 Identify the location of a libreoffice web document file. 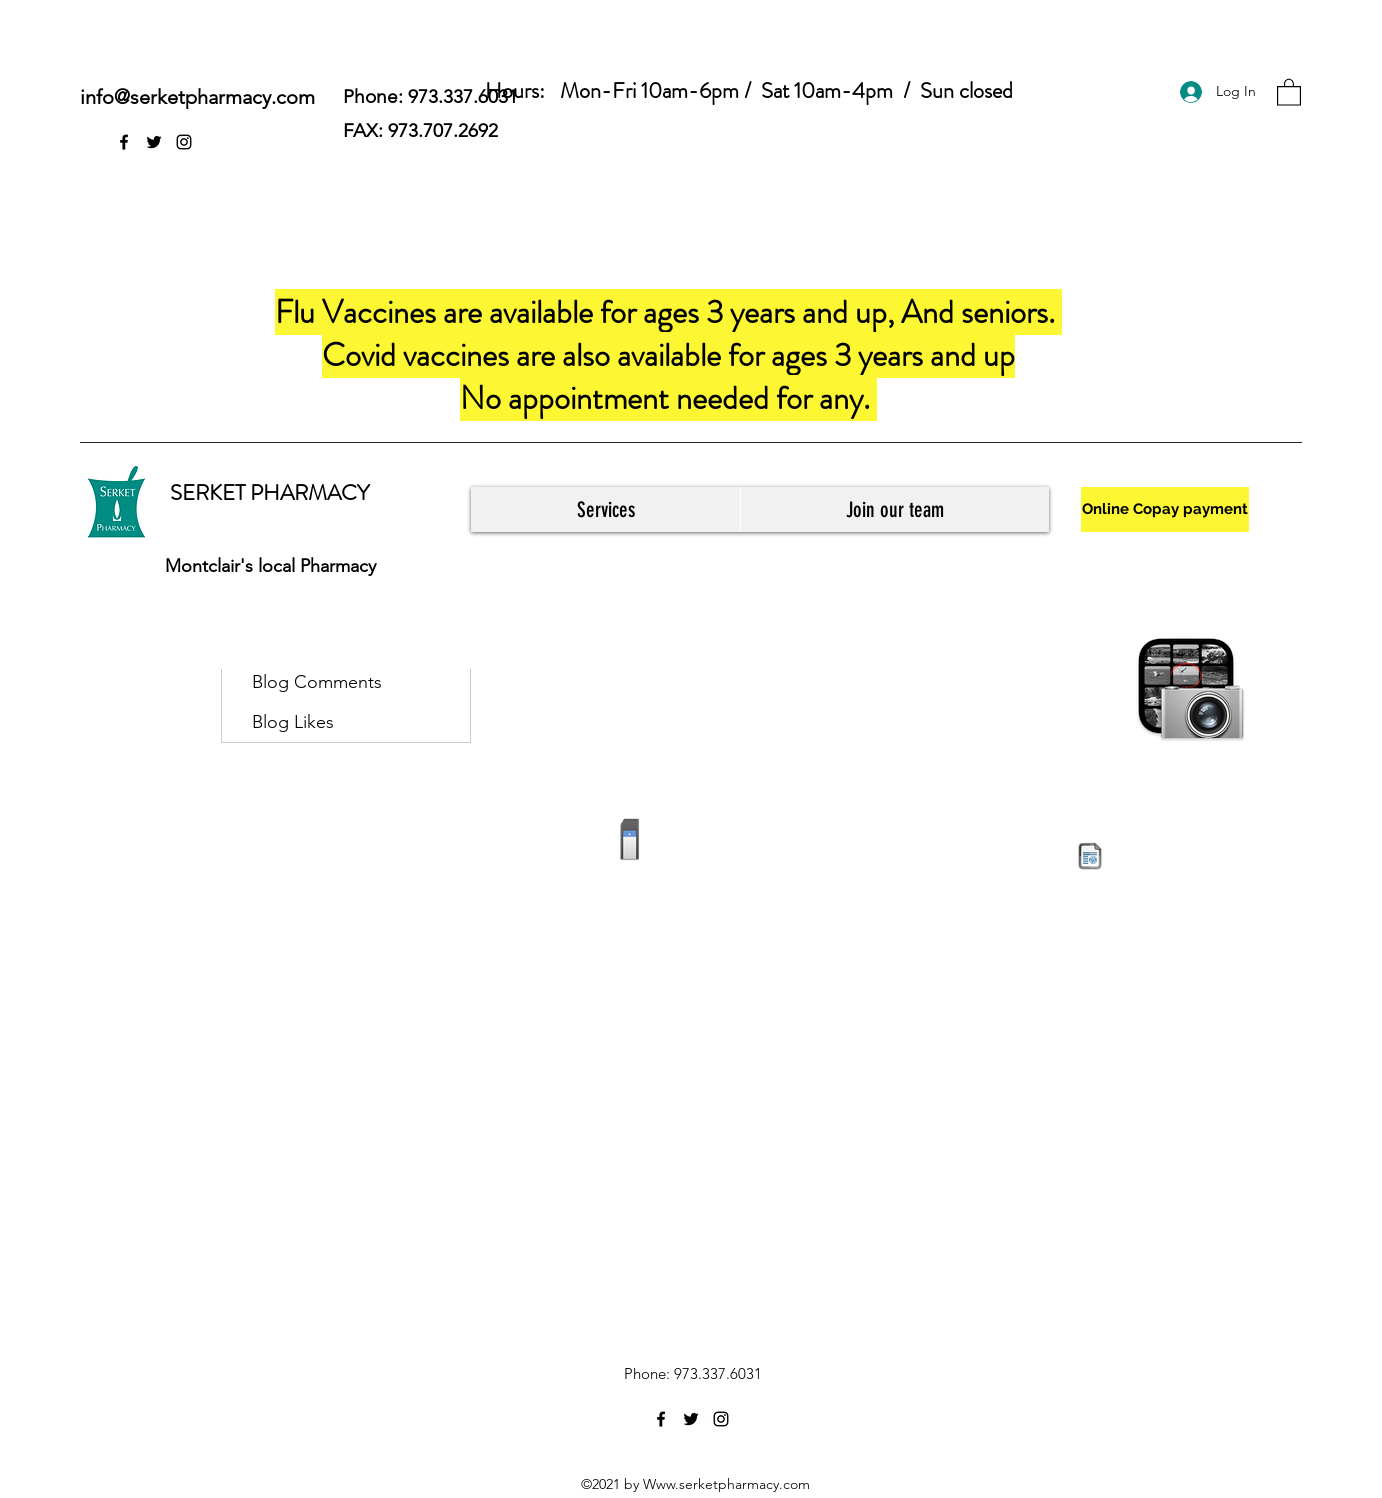
(1090, 856).